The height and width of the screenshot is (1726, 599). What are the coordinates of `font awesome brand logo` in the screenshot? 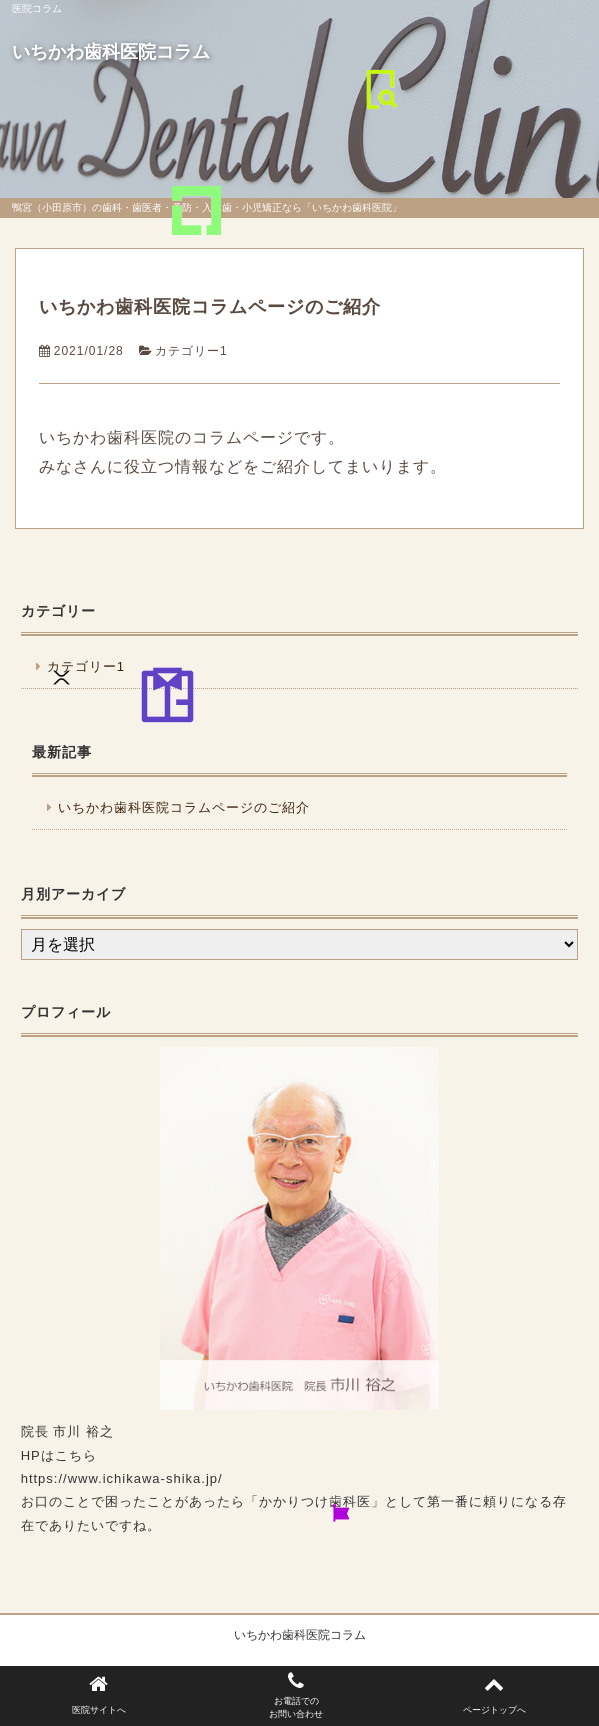 It's located at (341, 1513).